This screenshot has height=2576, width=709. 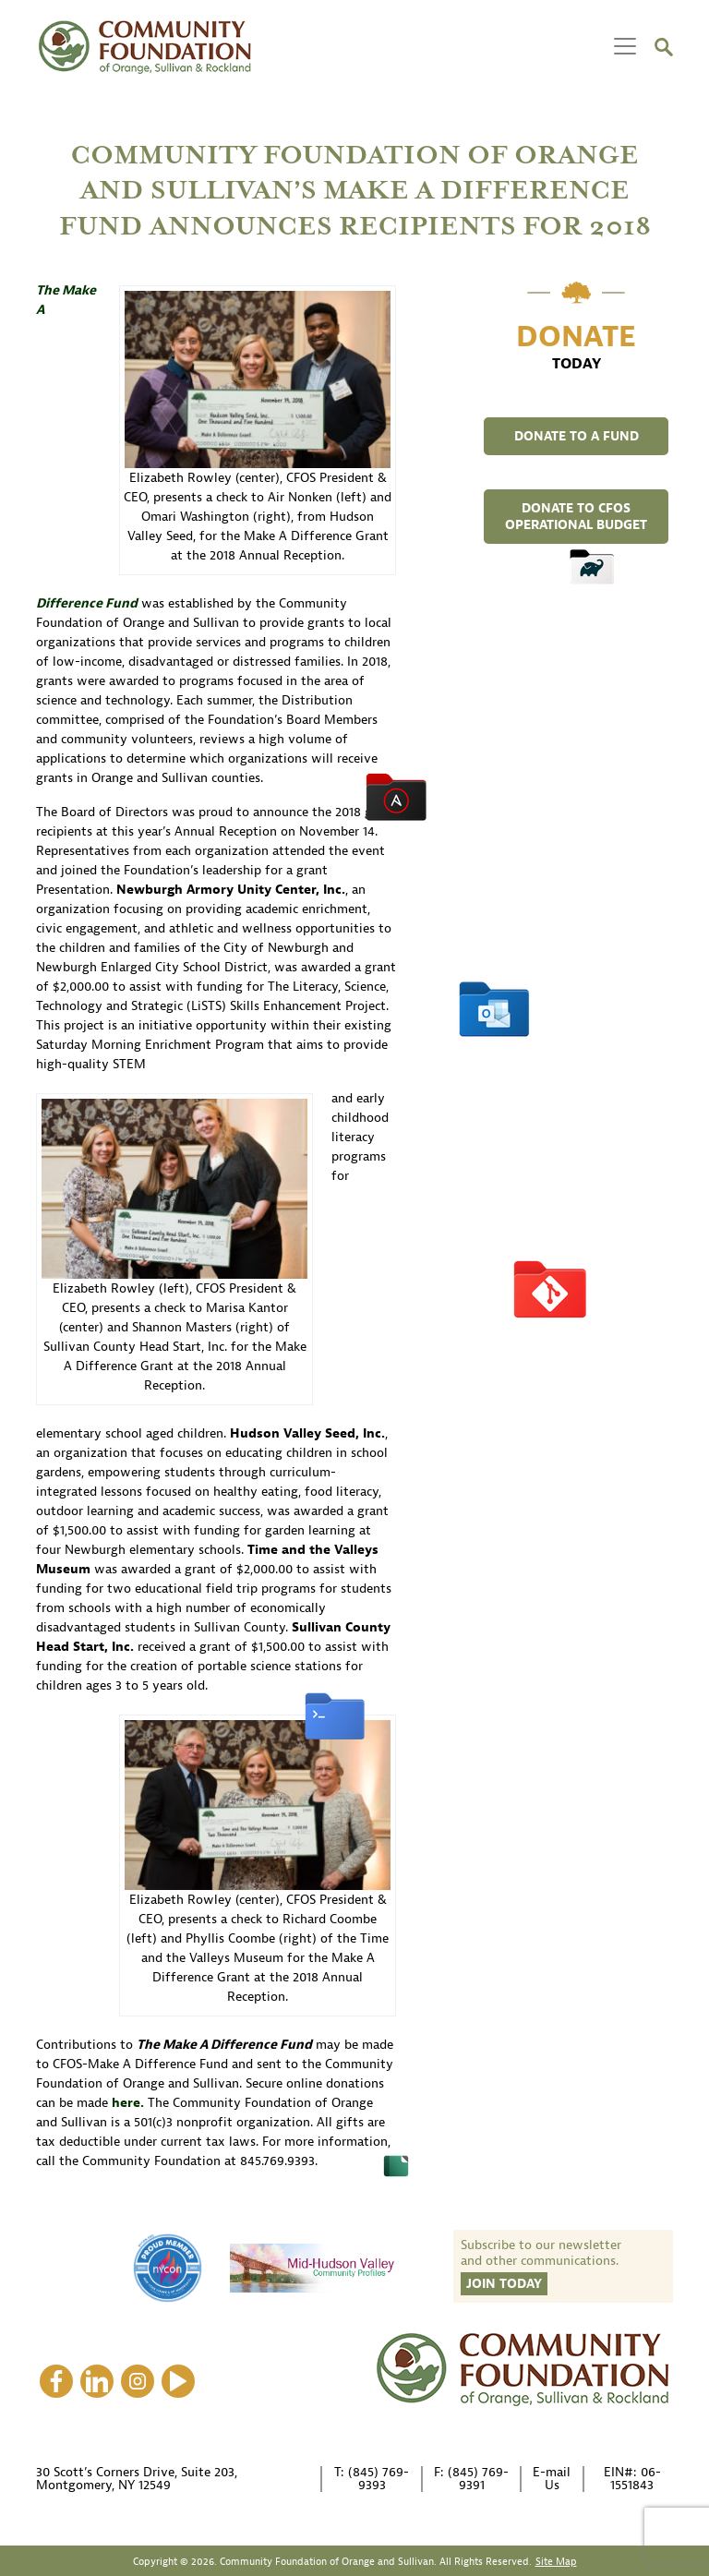 I want to click on open folder containing powershell scripts, so click(x=334, y=1717).